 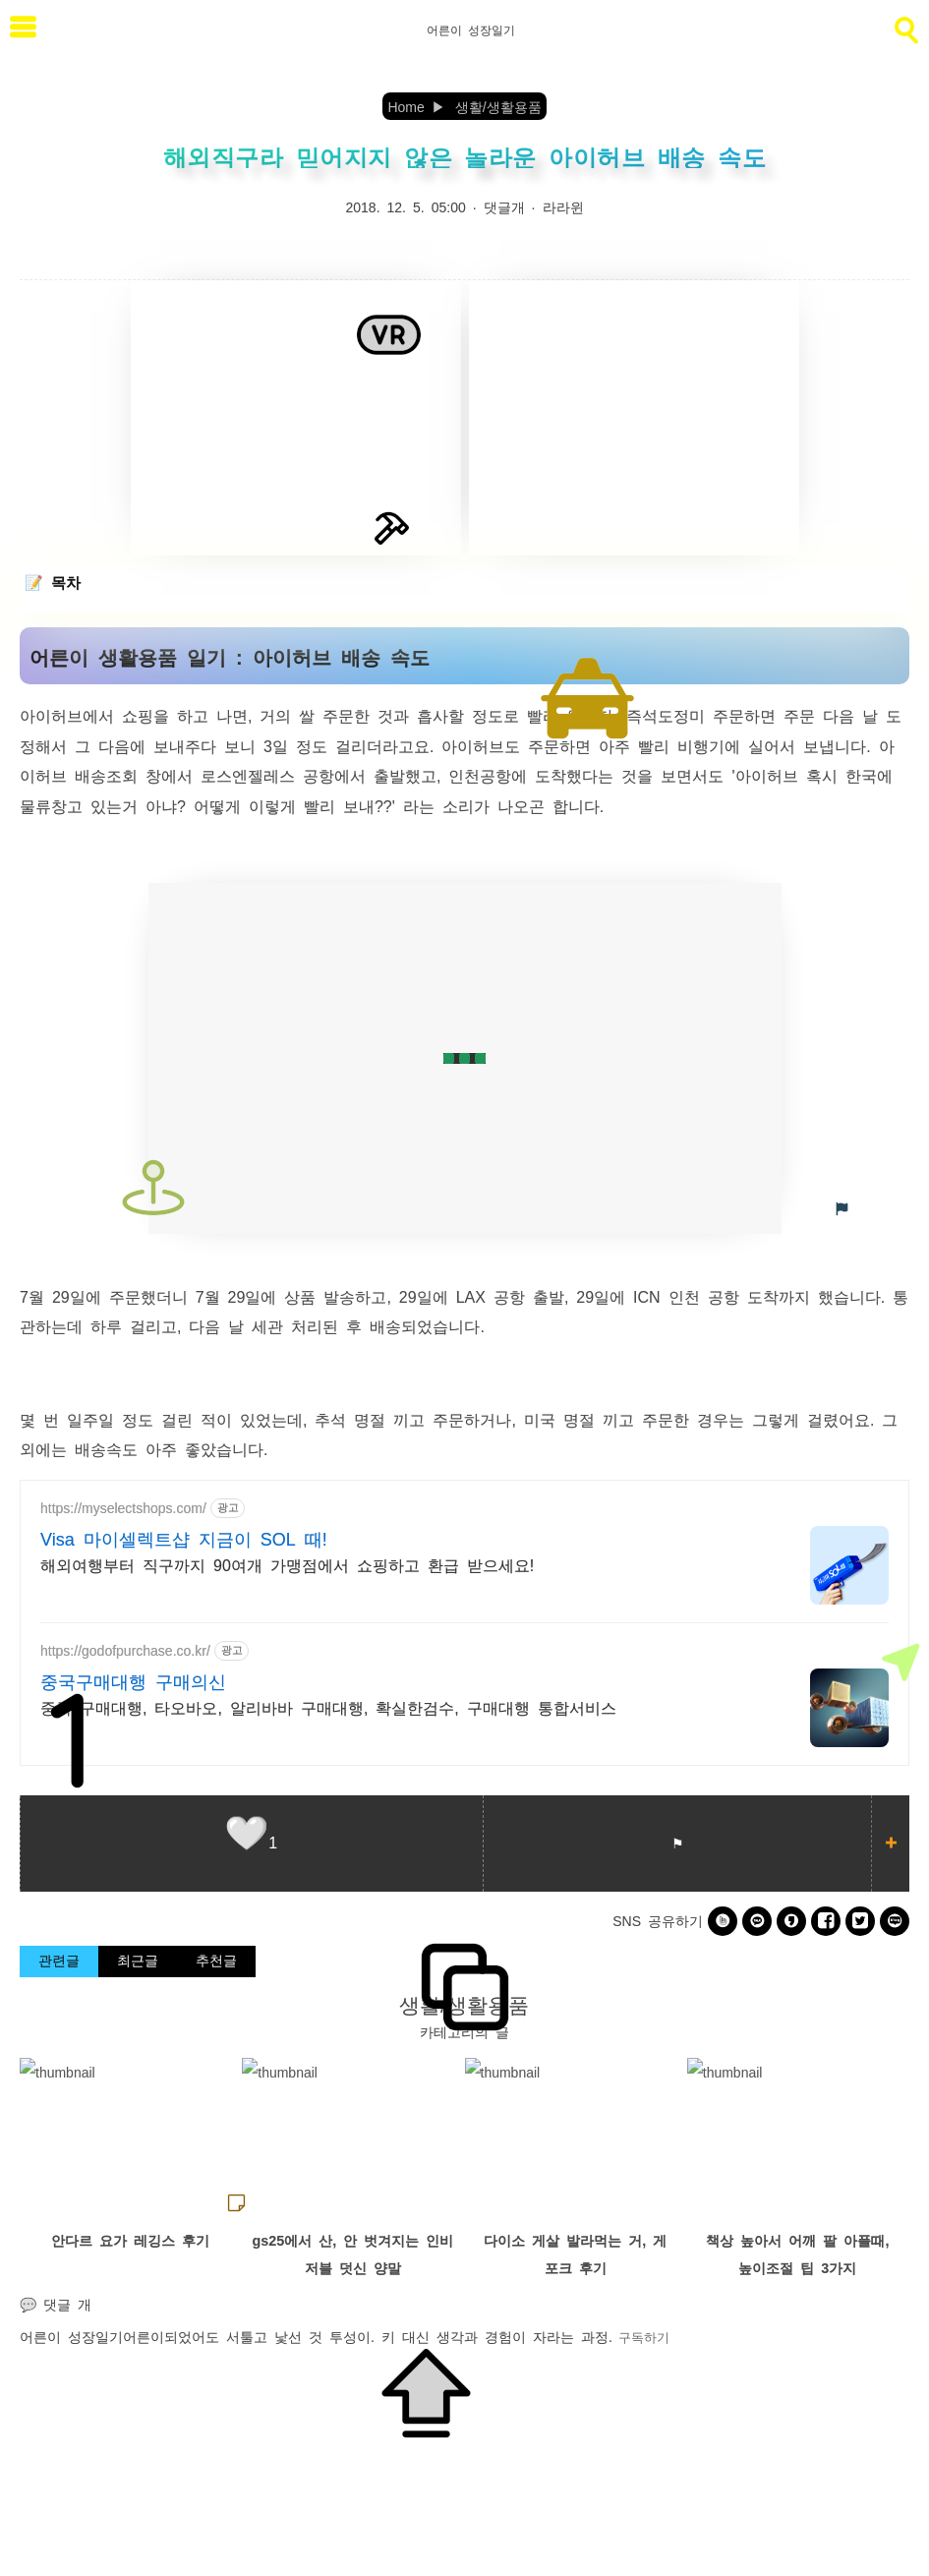 I want to click on create a new note, so click(x=236, y=2202).